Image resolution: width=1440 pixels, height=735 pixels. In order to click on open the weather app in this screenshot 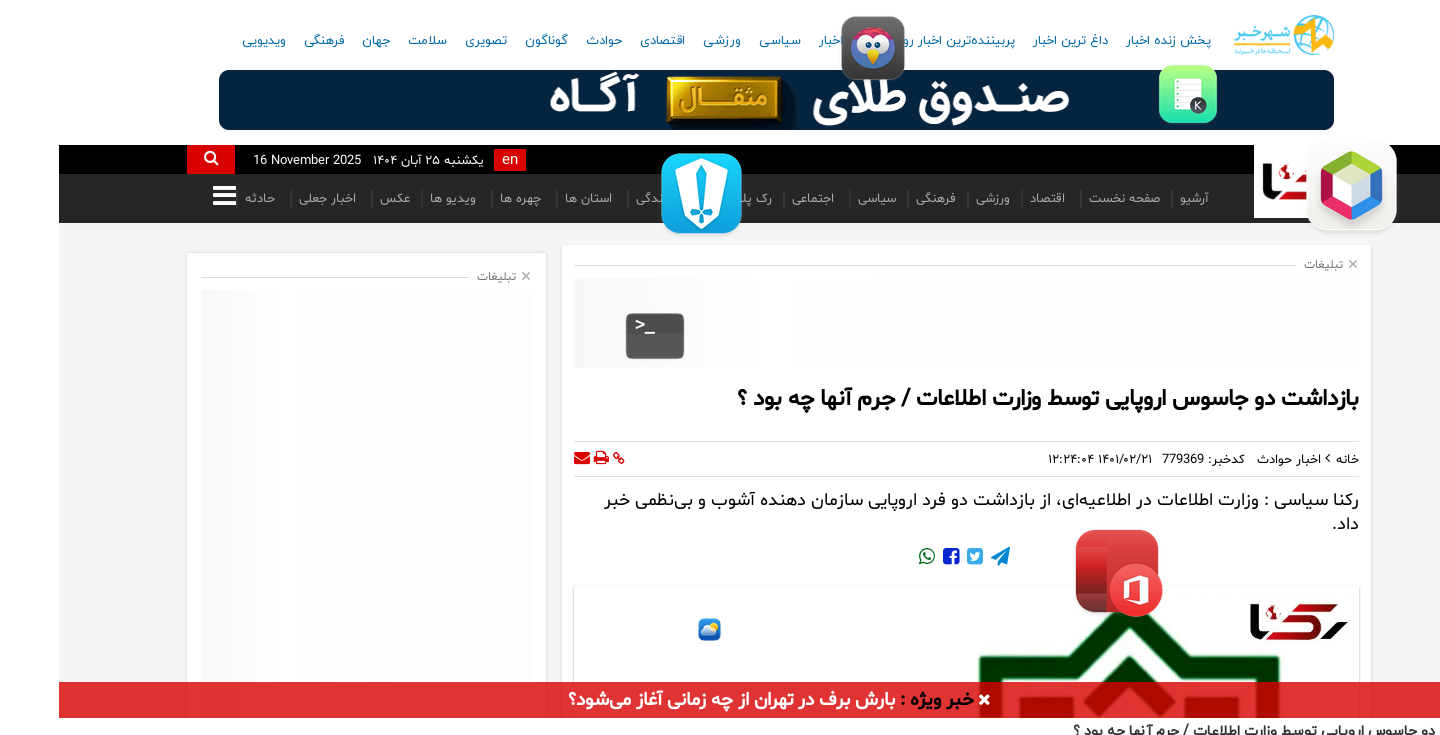, I will do `click(709, 629)`.